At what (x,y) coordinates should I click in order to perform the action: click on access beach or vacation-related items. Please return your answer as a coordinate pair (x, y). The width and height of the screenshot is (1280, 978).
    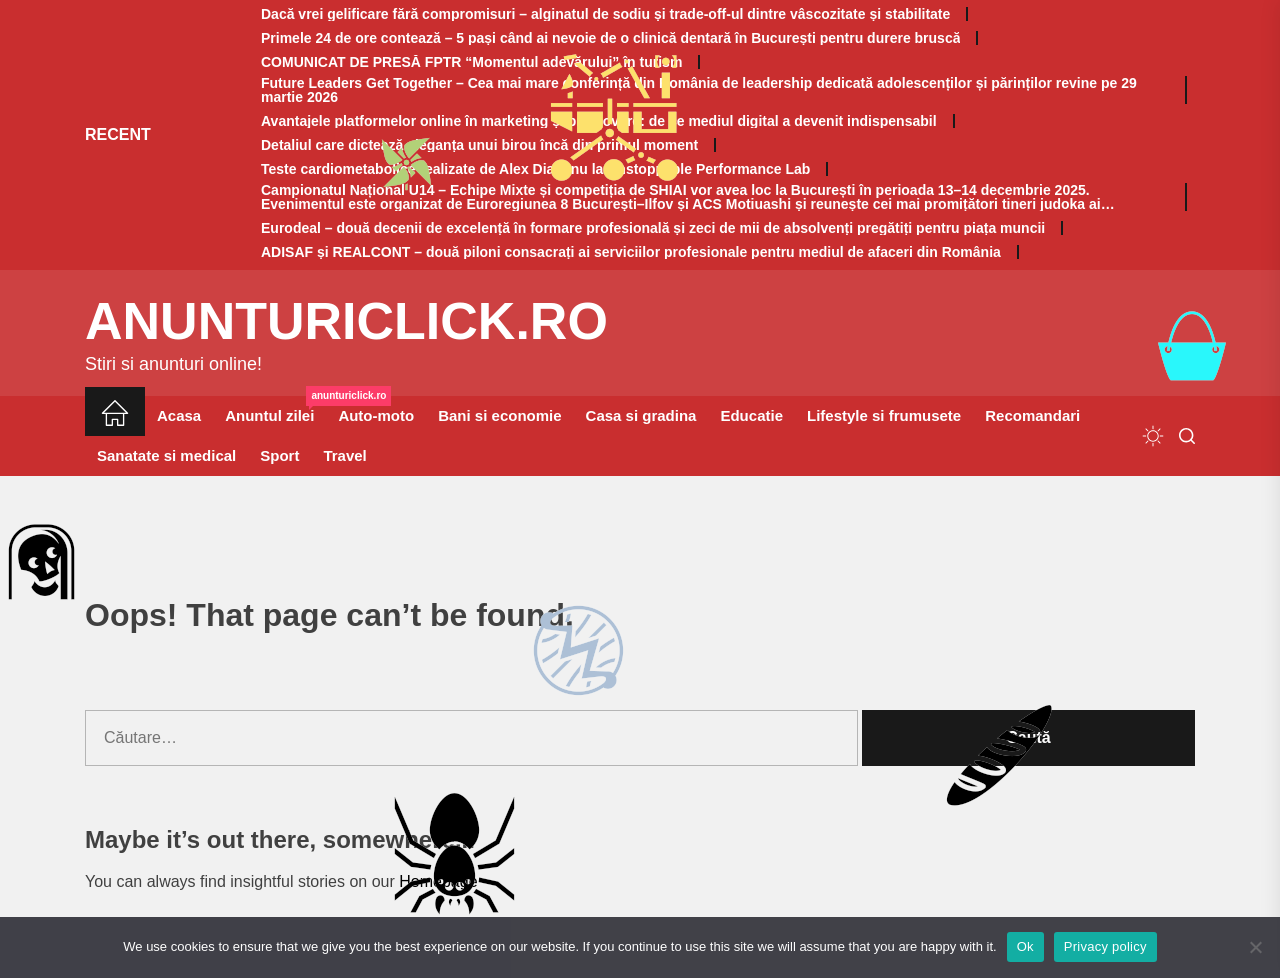
    Looking at the image, I should click on (1192, 346).